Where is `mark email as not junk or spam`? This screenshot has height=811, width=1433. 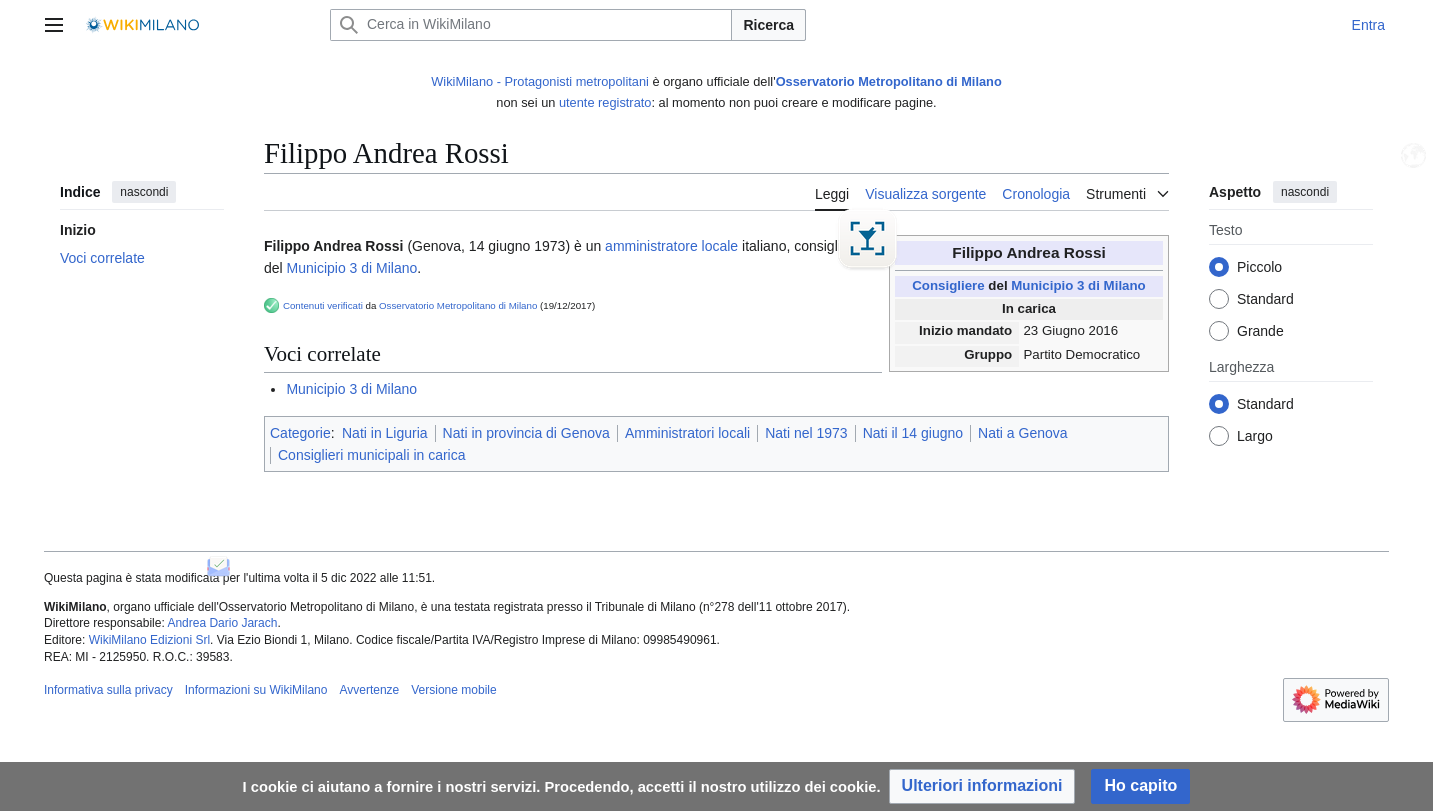
mark email as not junk or spam is located at coordinates (218, 567).